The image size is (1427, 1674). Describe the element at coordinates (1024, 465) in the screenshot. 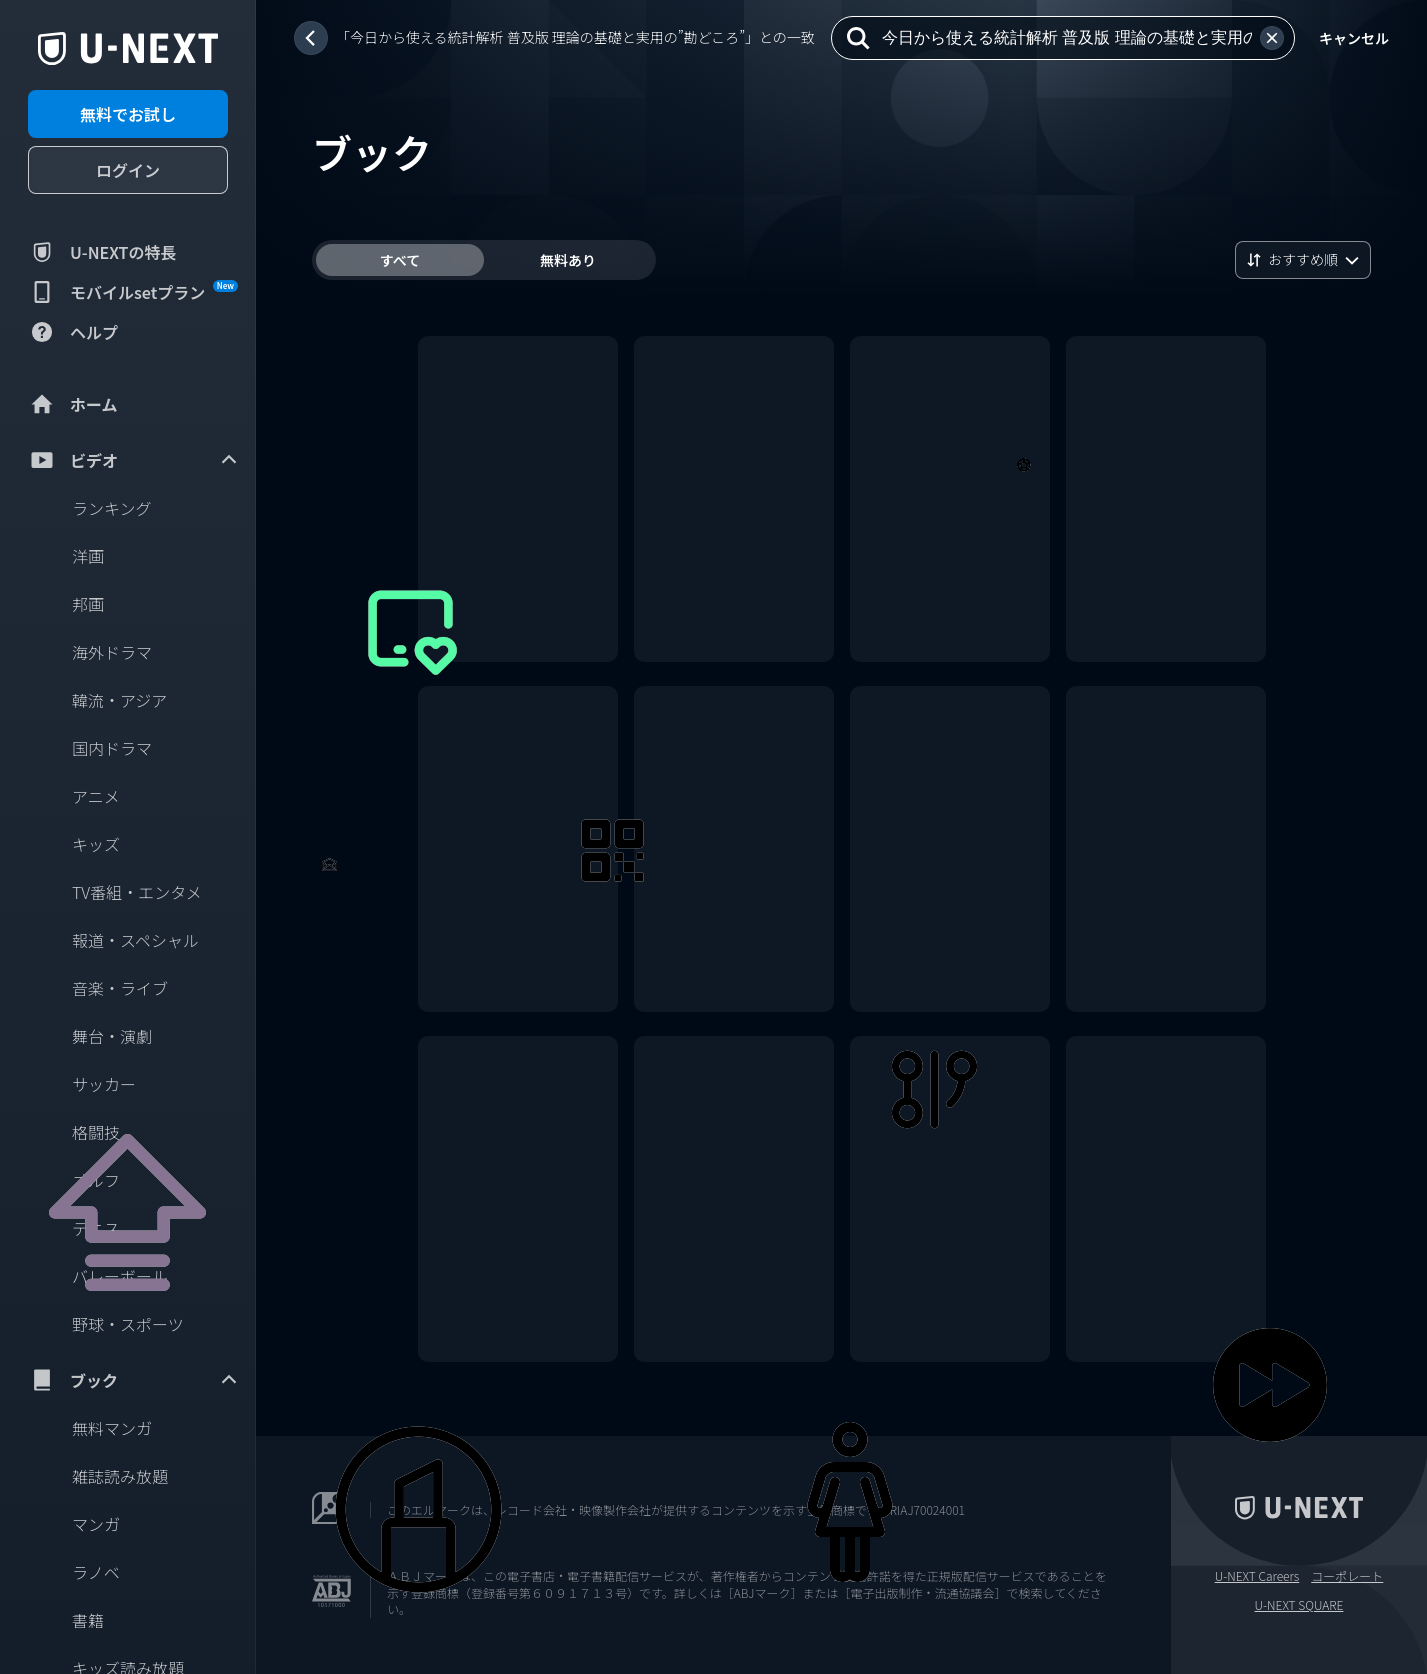

I see `access soccer or football content` at that location.